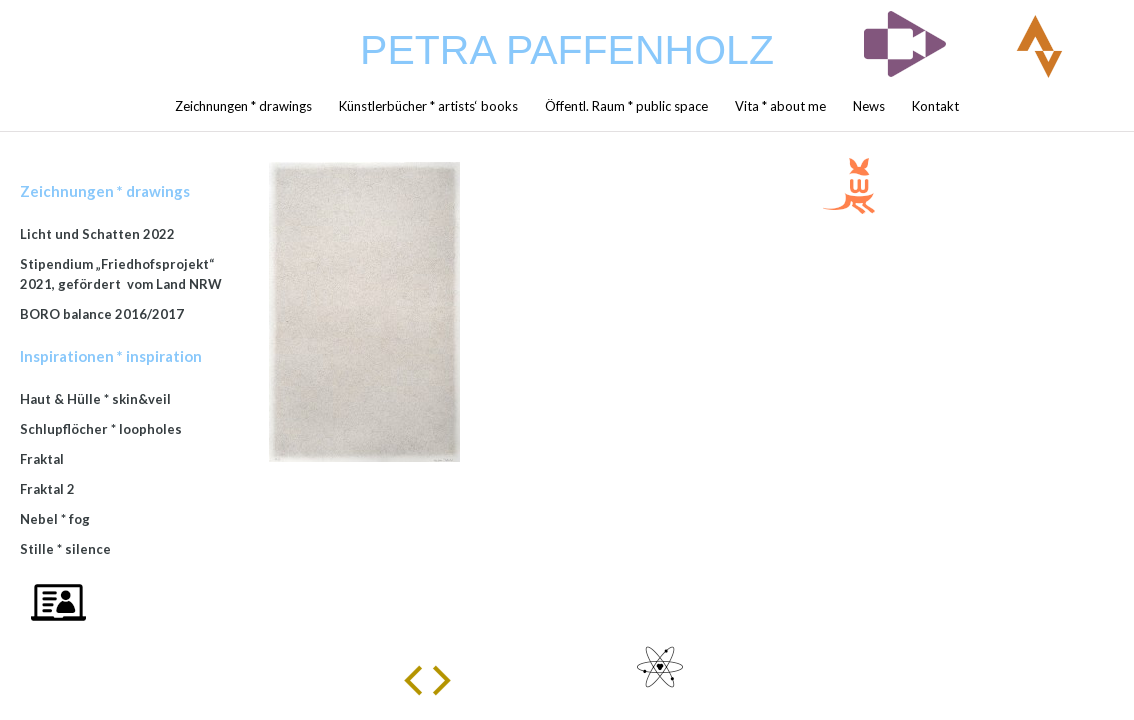 Image resolution: width=1134 pixels, height=720 pixels. I want to click on neutralinojs framework logo, so click(660, 667).